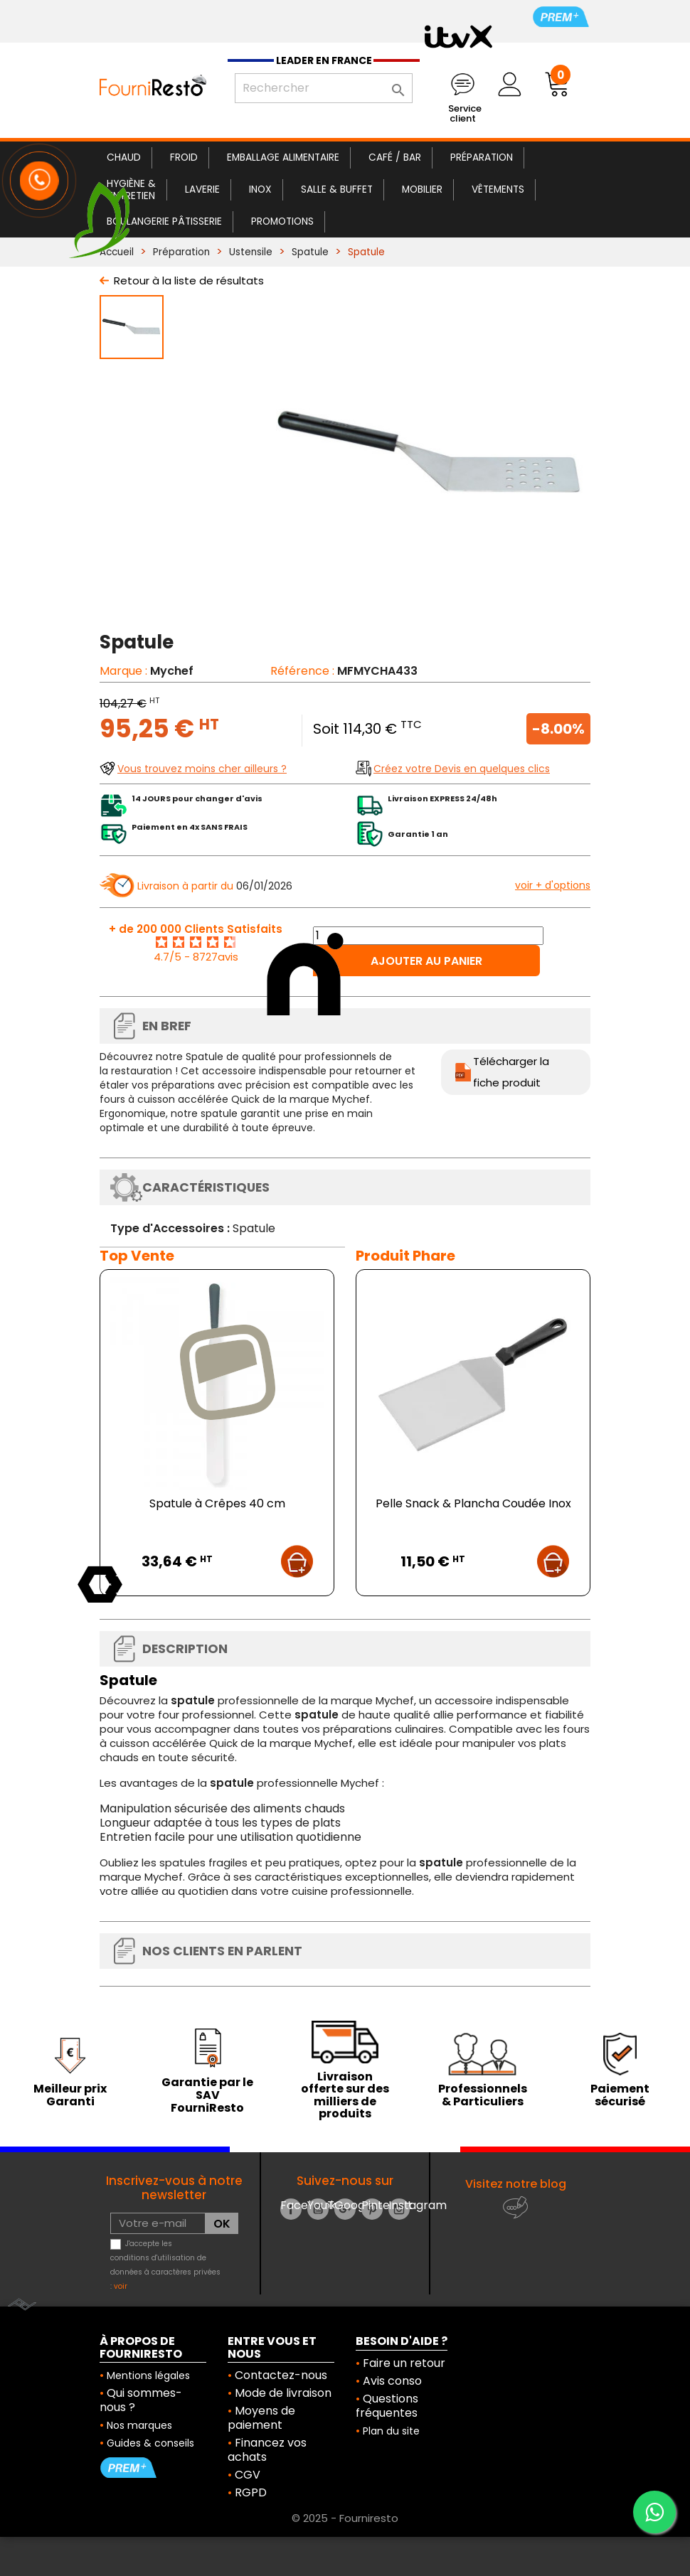  What do you see at coordinates (100, 1584) in the screenshot?
I see `webcomponents.org logo` at bounding box center [100, 1584].